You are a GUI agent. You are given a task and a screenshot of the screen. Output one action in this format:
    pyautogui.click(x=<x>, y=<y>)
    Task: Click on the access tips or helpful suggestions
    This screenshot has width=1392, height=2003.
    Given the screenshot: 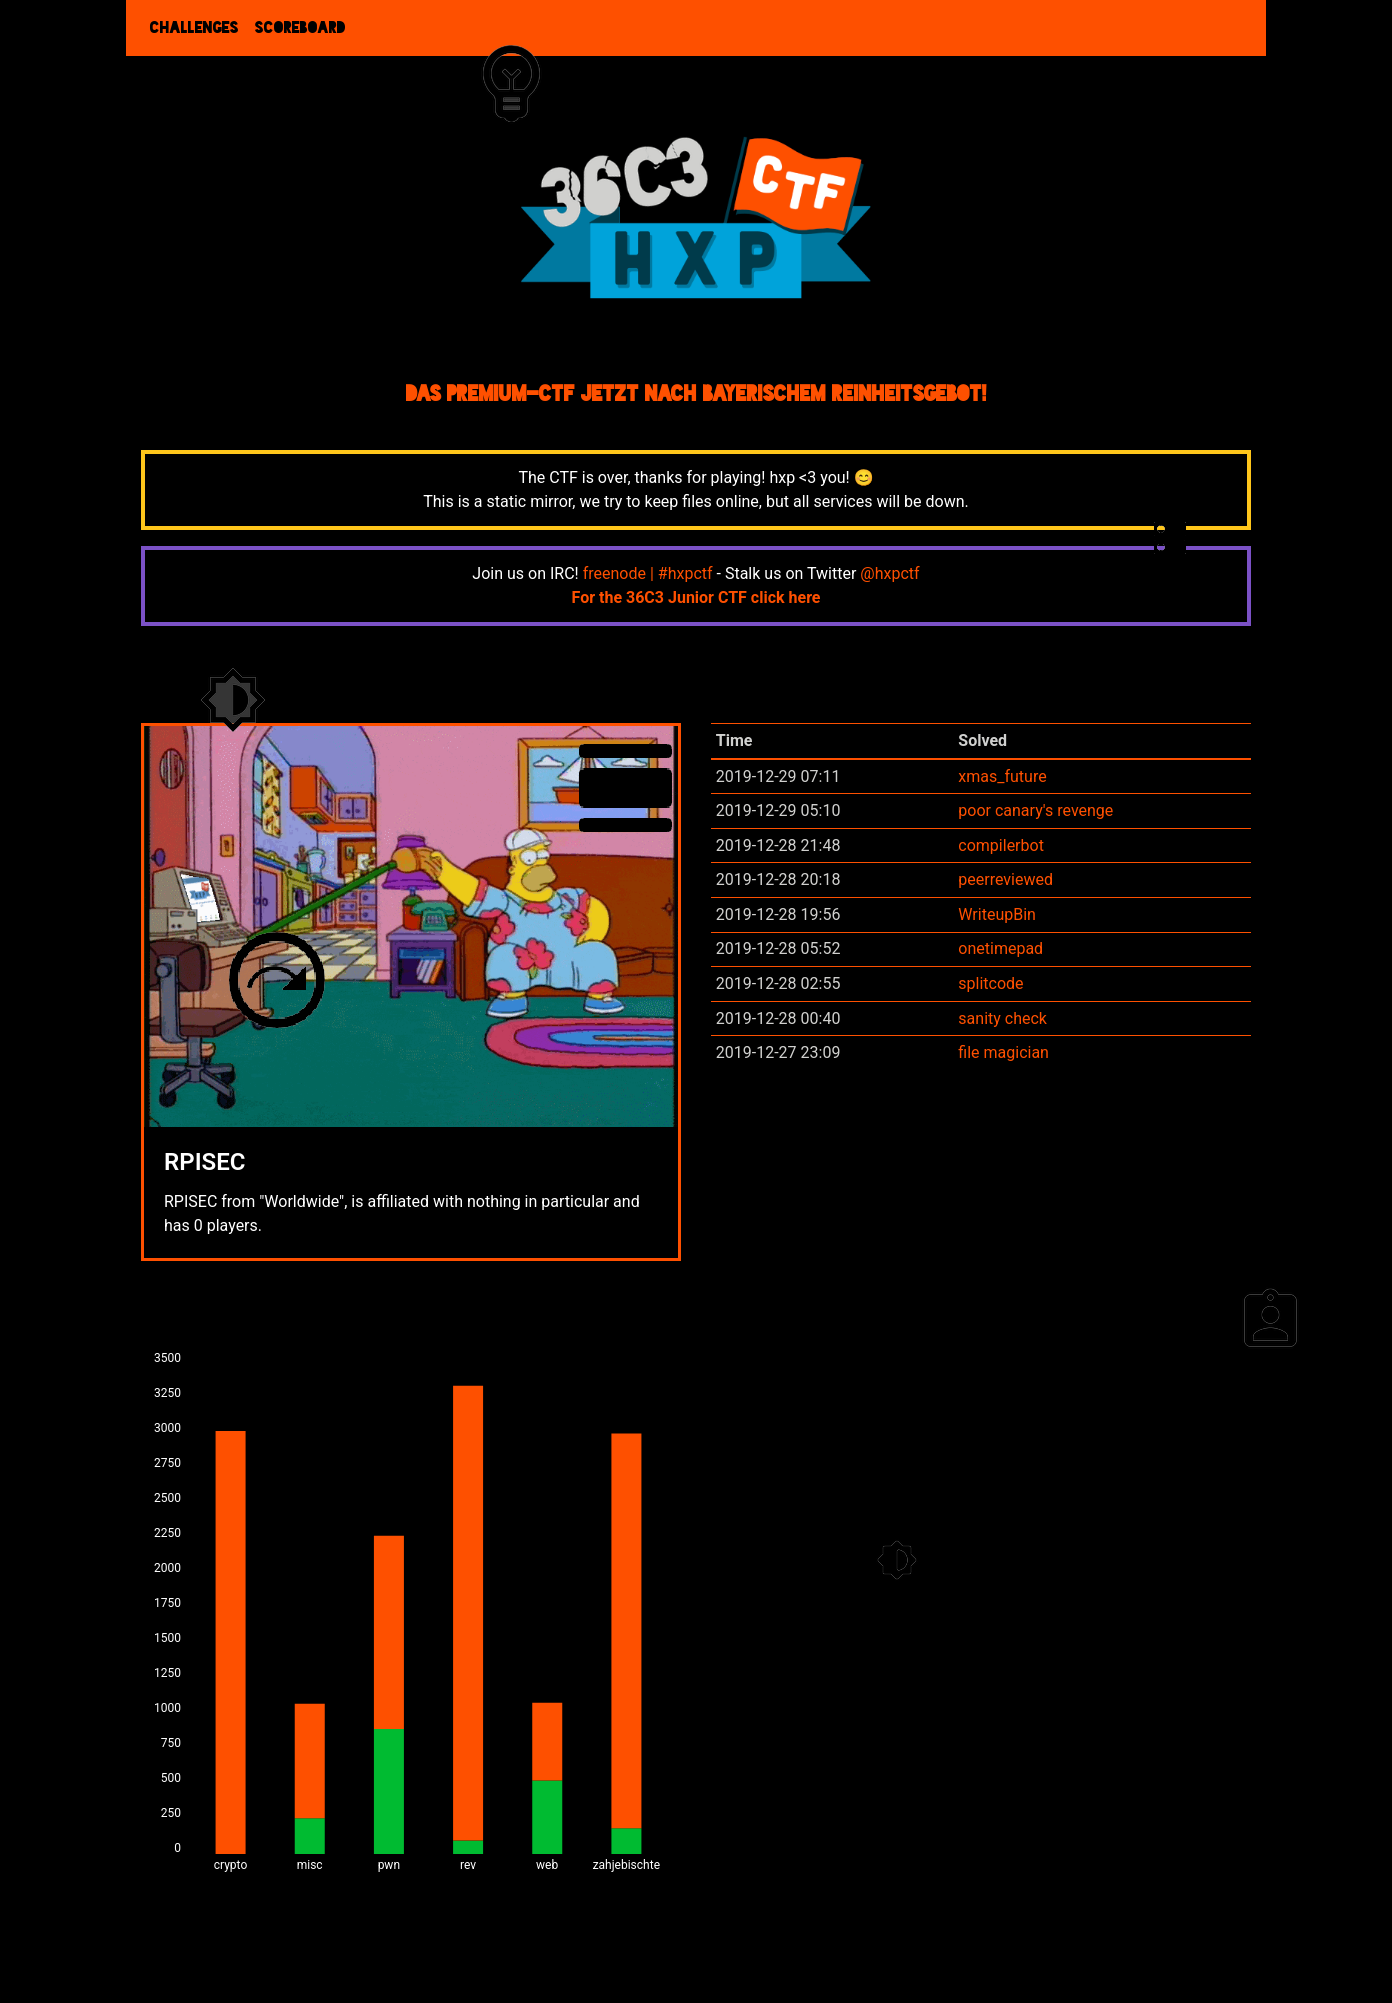 What is the action you would take?
    pyautogui.click(x=511, y=81)
    